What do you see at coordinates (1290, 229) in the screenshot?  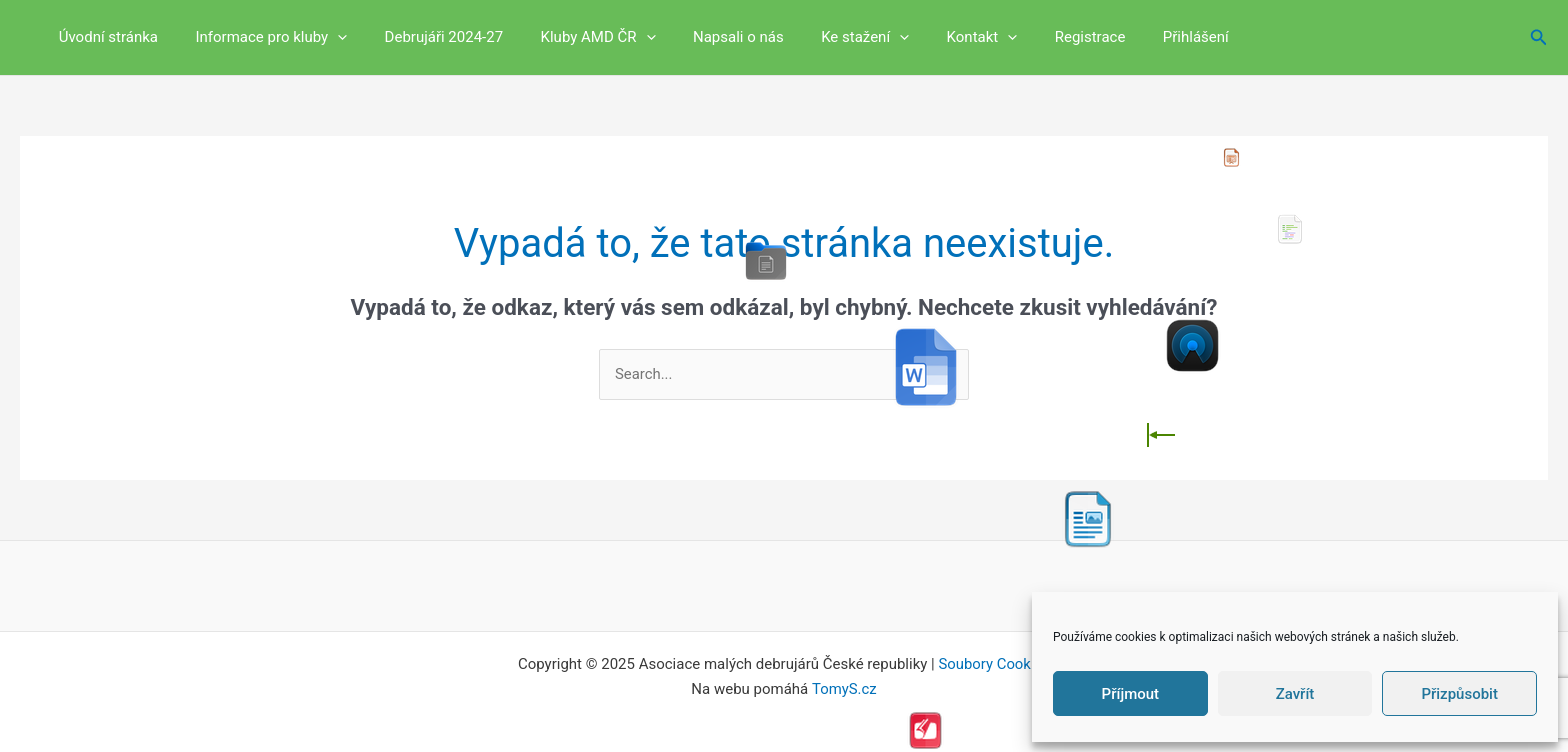 I see `indicates a COBOL source code file` at bounding box center [1290, 229].